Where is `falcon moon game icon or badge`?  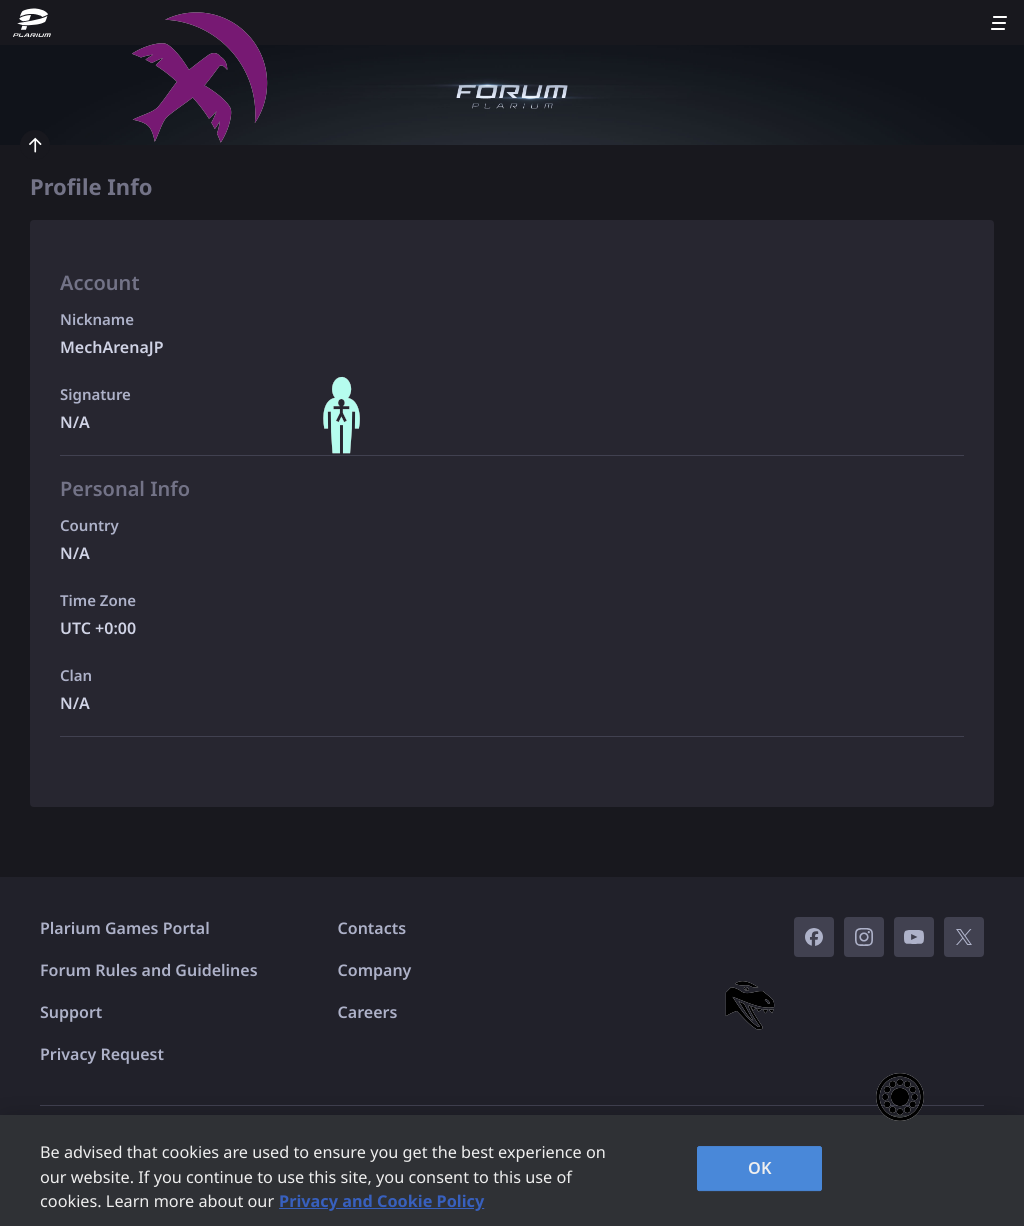 falcon moon game icon or badge is located at coordinates (199, 77).